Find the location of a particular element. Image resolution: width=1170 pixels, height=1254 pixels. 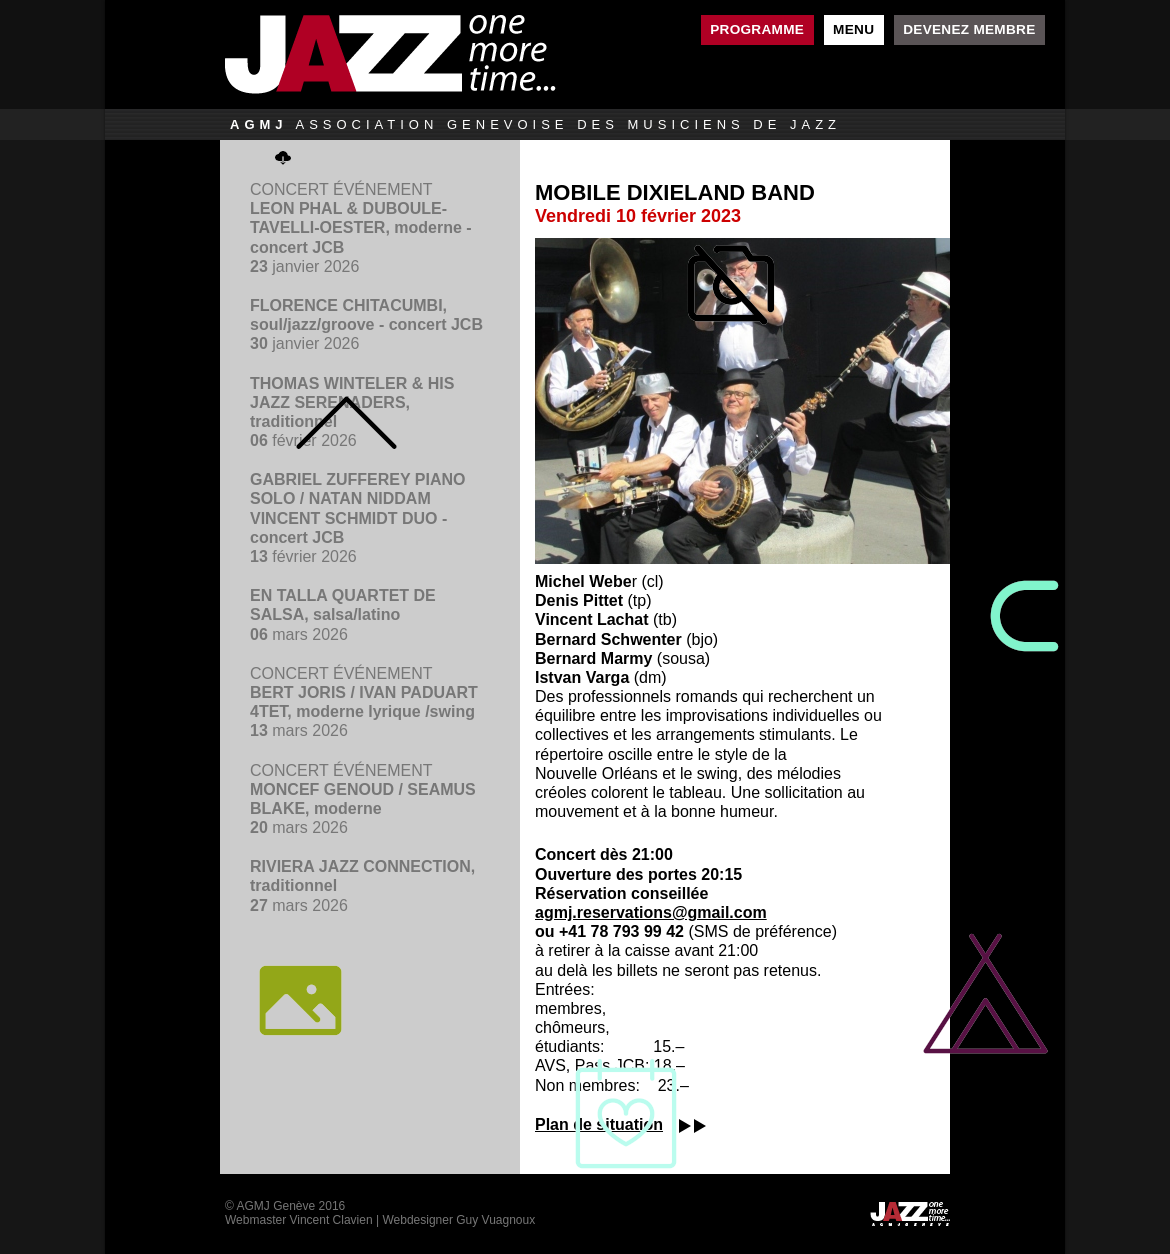

access camping or outdoor accommodation options is located at coordinates (985, 1000).